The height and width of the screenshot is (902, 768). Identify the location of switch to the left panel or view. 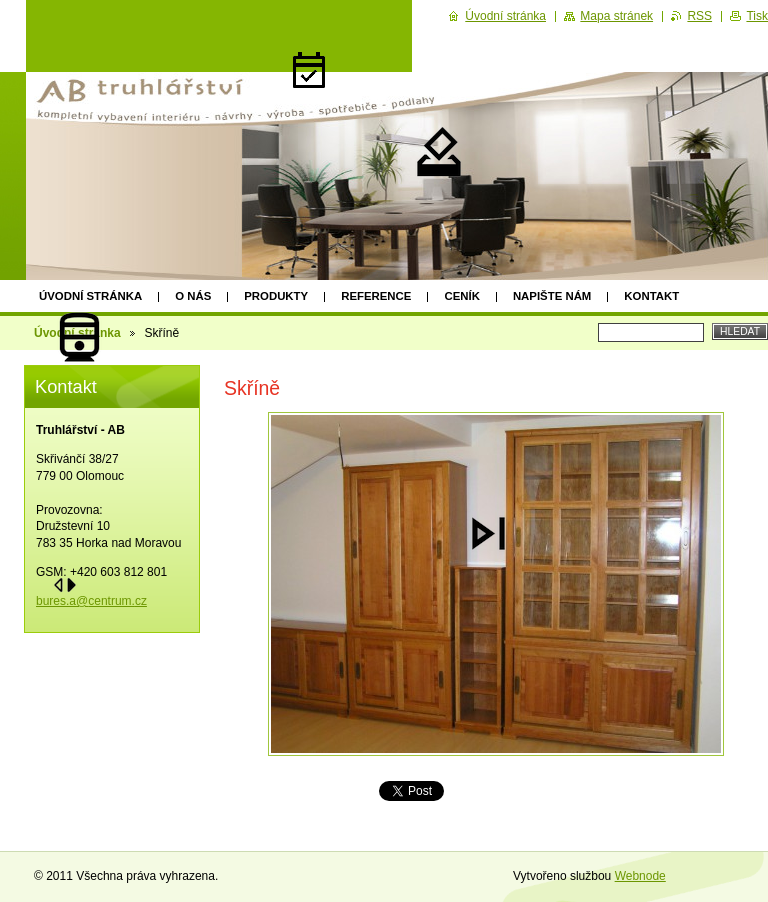
(65, 585).